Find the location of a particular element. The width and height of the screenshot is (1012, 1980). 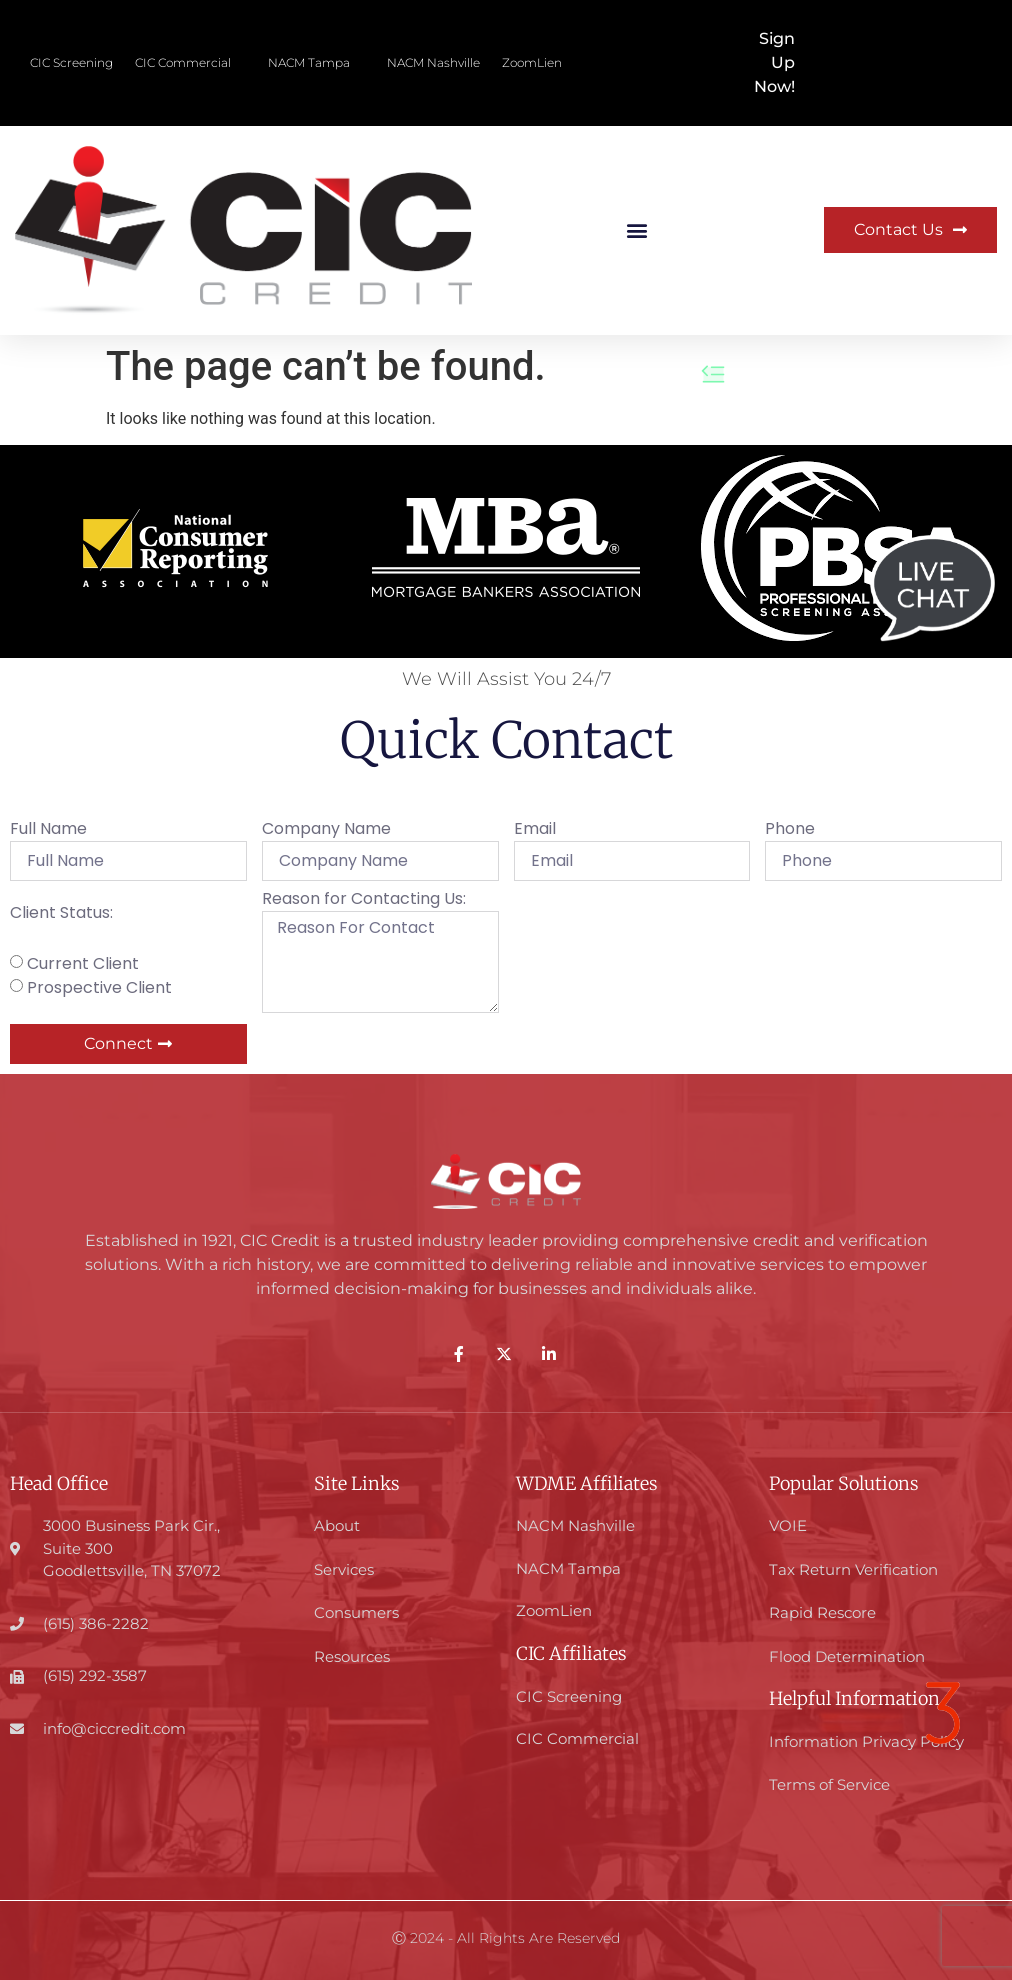

decrease text indentation is located at coordinates (713, 374).